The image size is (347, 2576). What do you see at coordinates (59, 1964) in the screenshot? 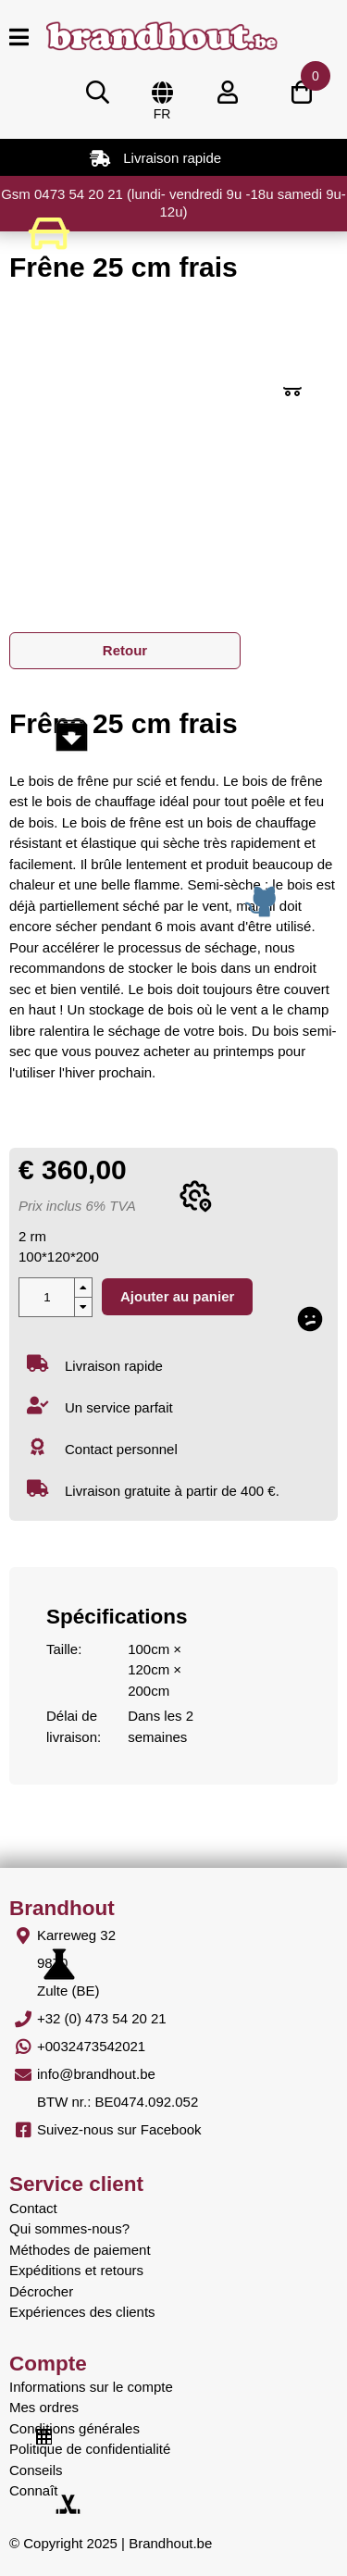
I see `access science or laboratory features` at bounding box center [59, 1964].